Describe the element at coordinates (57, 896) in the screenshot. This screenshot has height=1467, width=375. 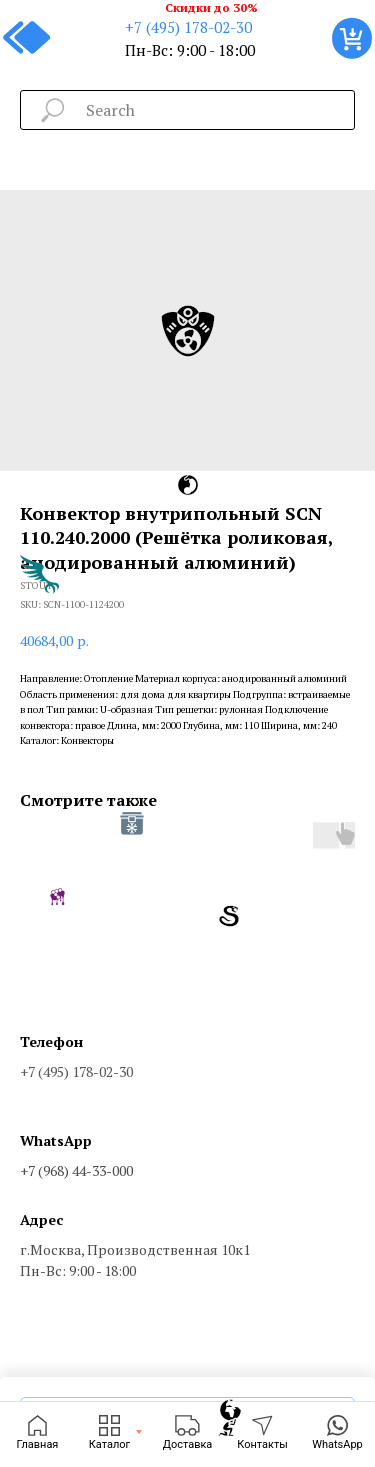
I see `indicates honey or sweetener ingredient` at that location.